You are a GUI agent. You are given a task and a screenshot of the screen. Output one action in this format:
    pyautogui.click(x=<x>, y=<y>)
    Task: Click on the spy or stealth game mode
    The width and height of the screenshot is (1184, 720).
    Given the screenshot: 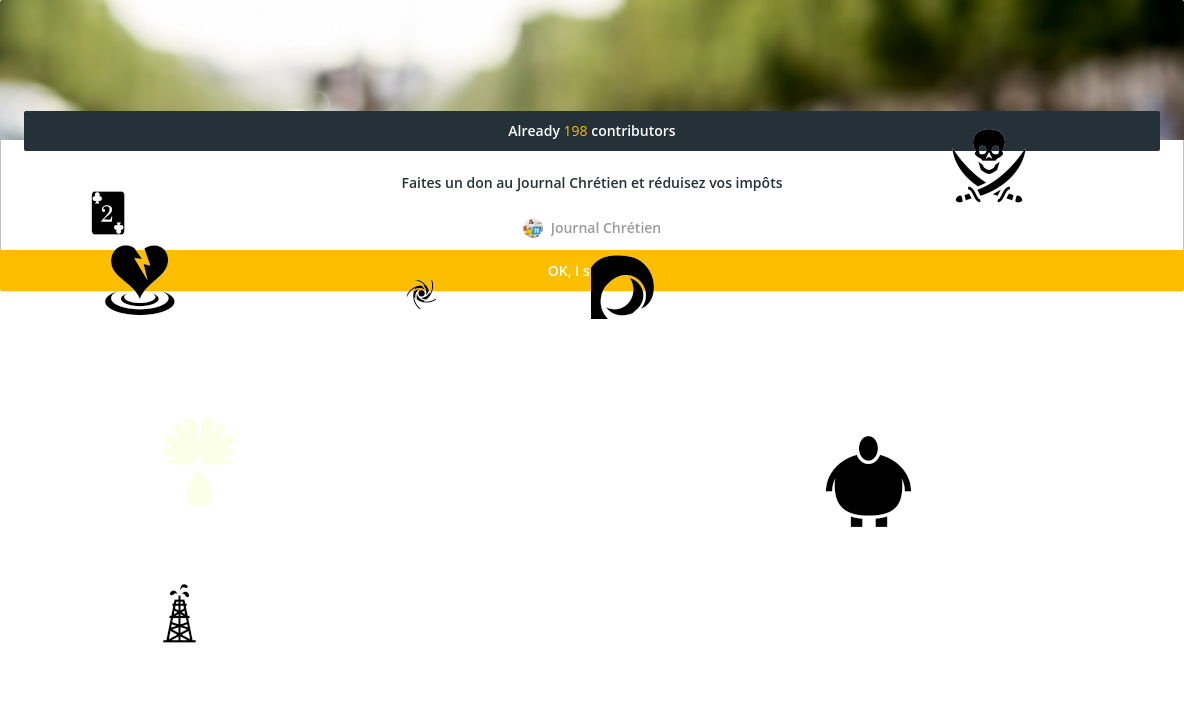 What is the action you would take?
    pyautogui.click(x=421, y=294)
    